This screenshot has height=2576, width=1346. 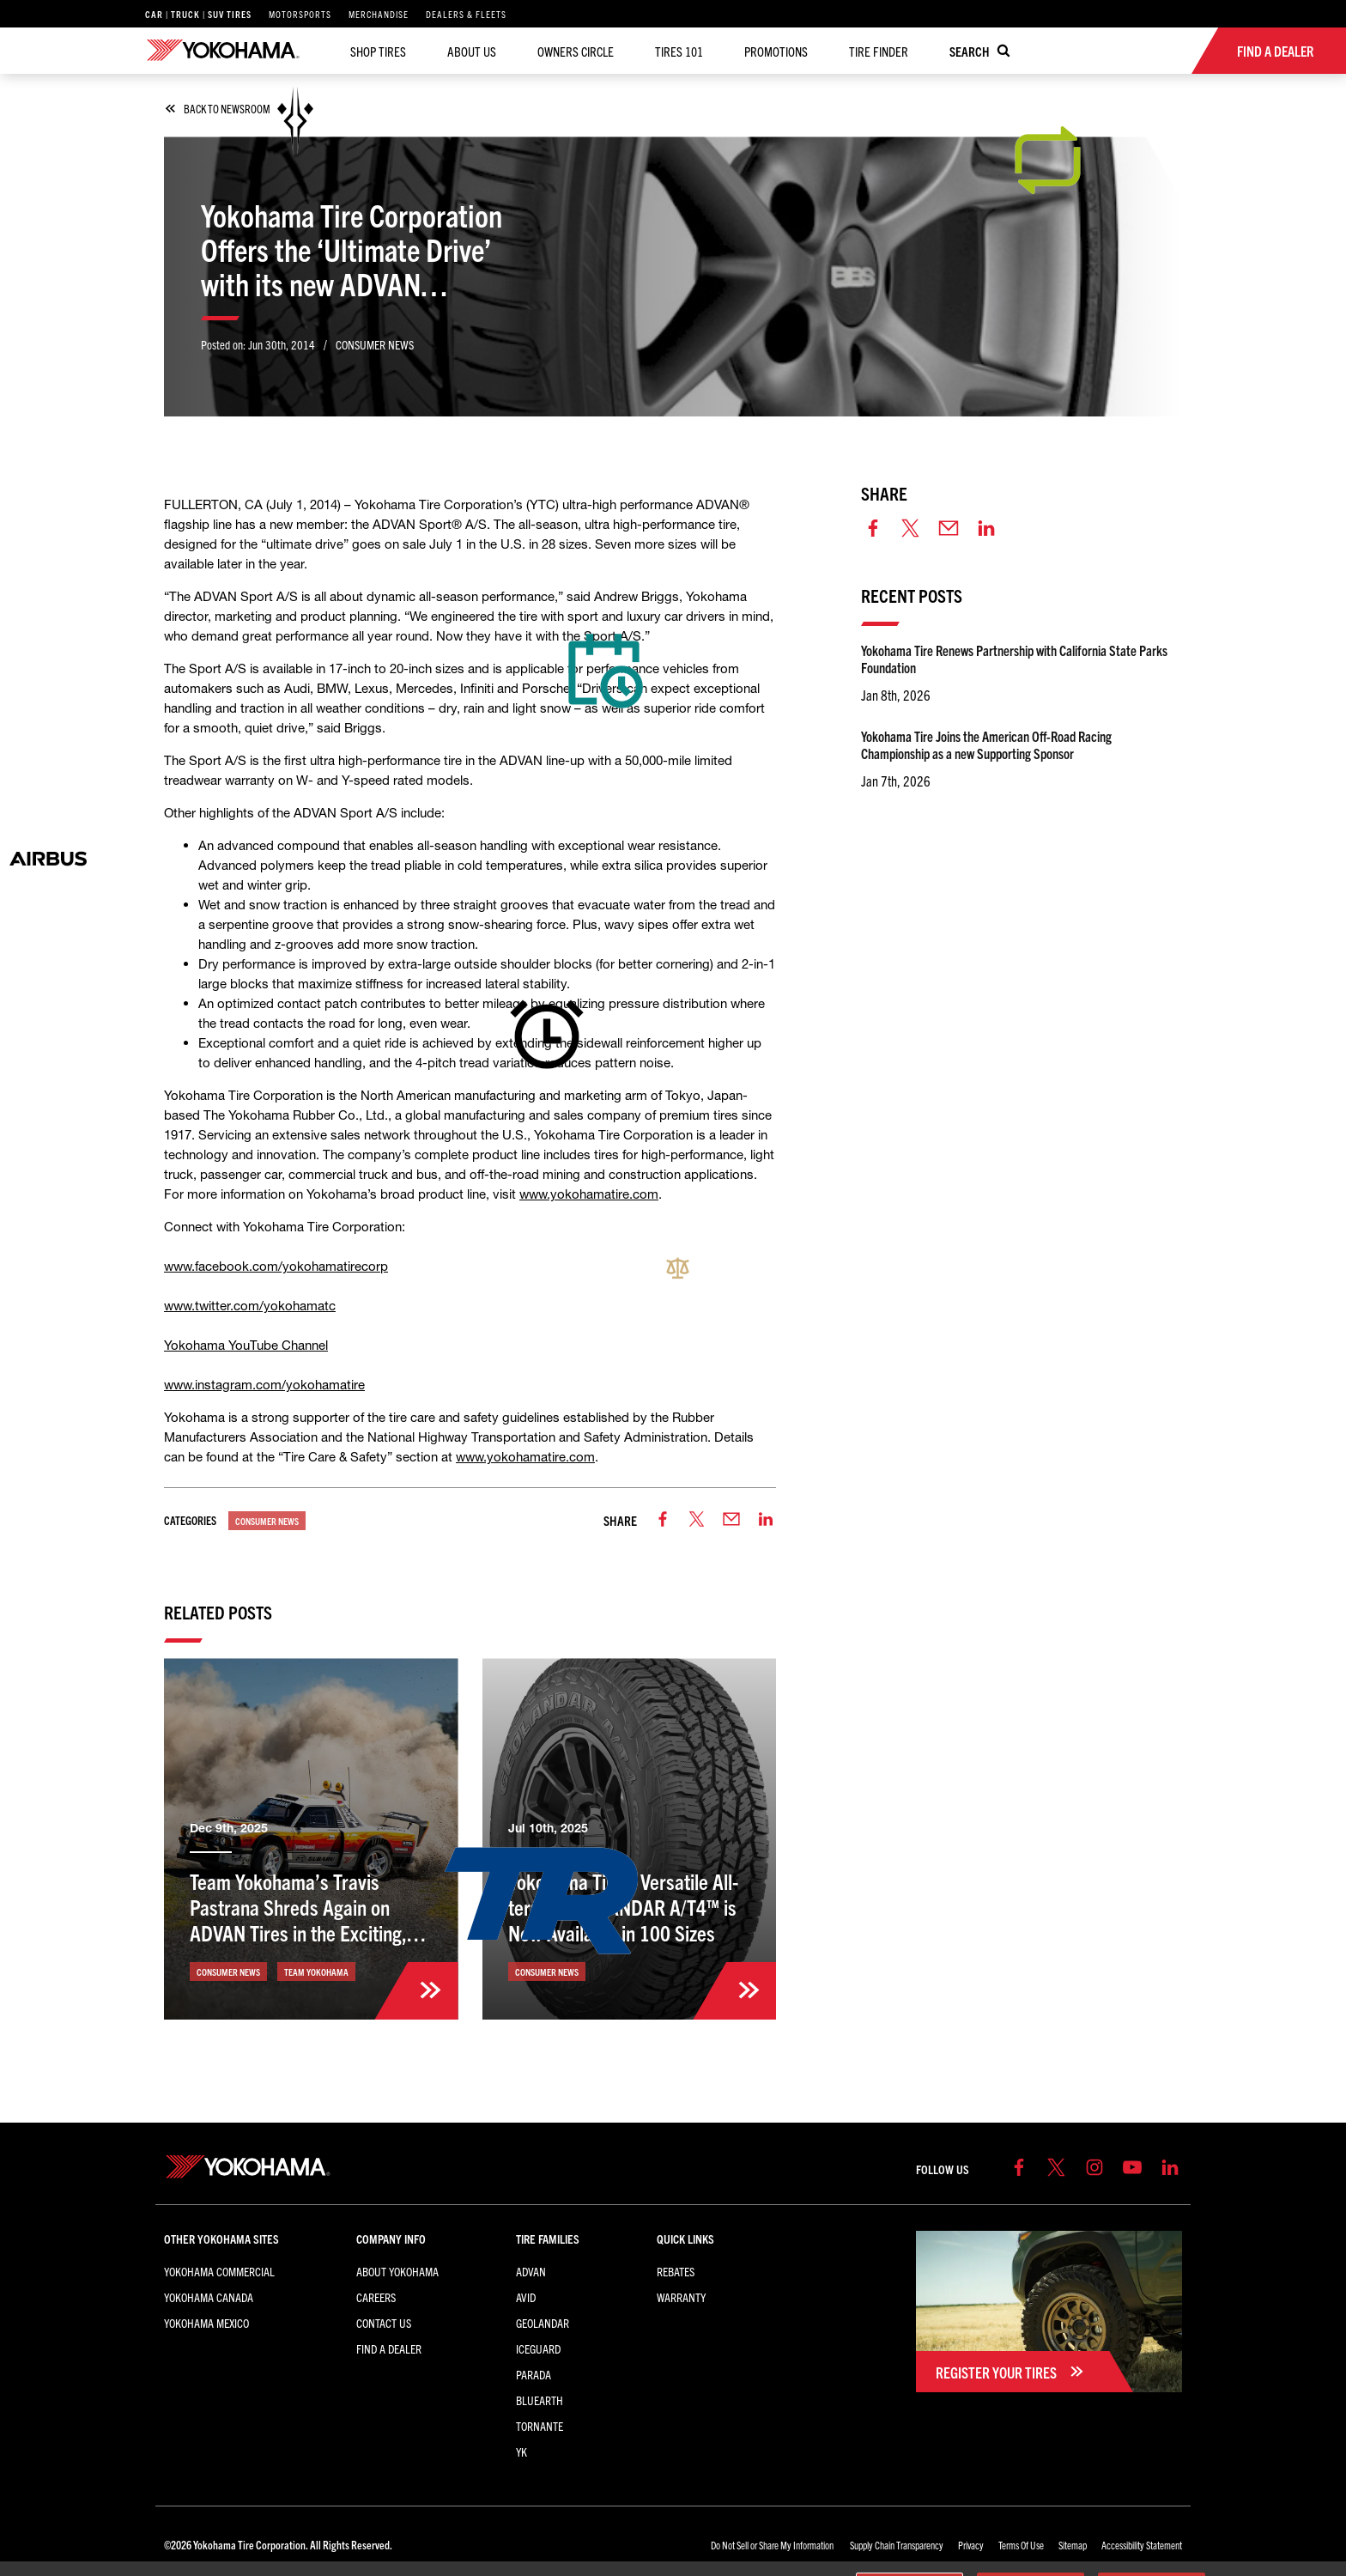 I want to click on fulcrum app logo, so click(x=295, y=121).